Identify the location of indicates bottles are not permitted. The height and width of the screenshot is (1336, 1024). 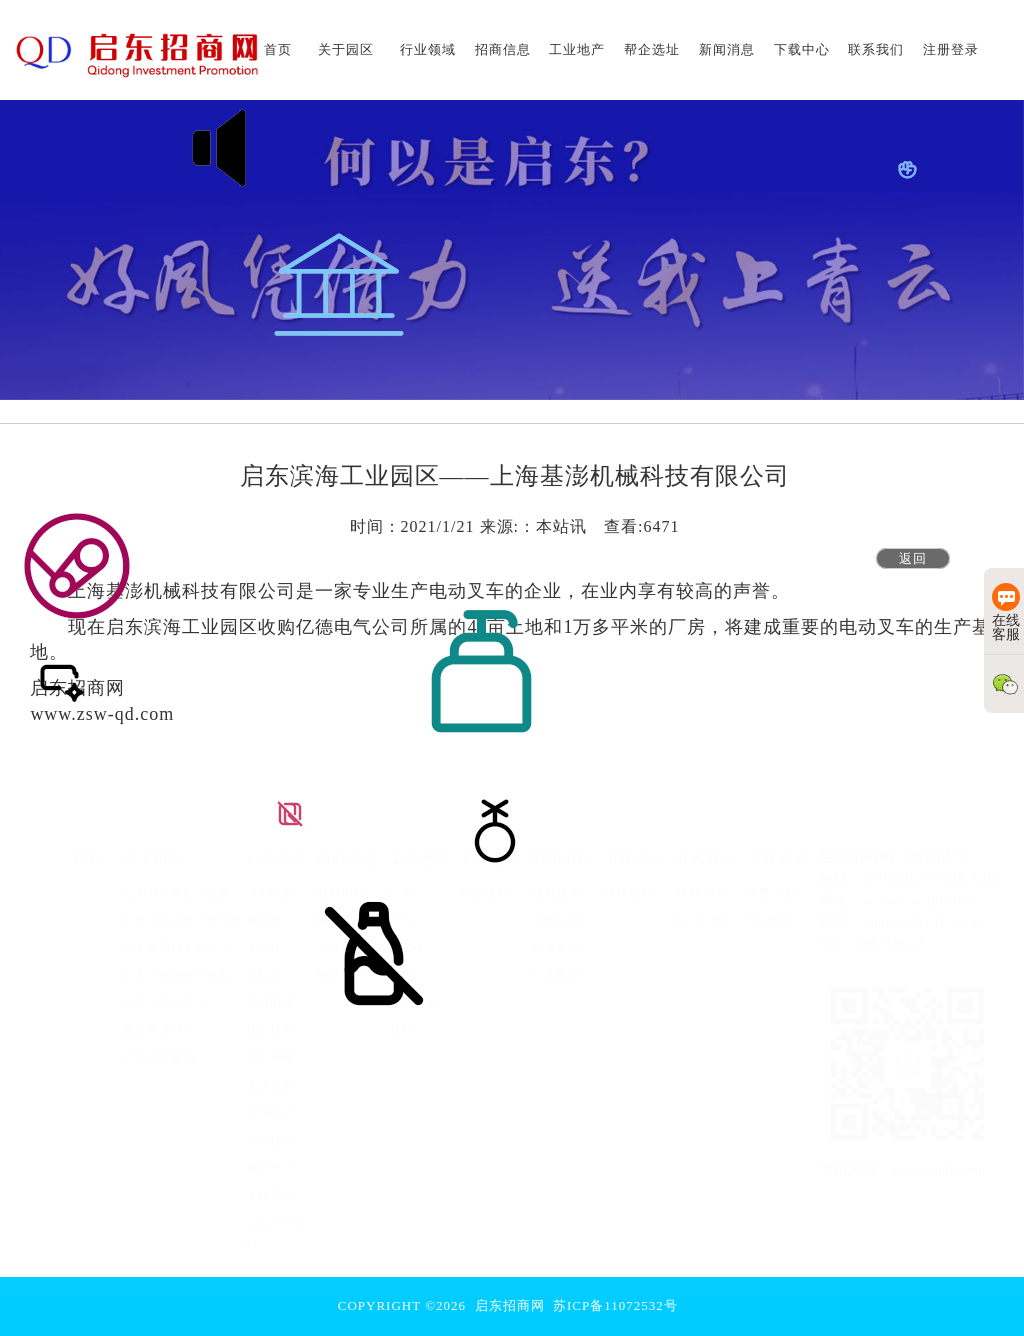
(374, 956).